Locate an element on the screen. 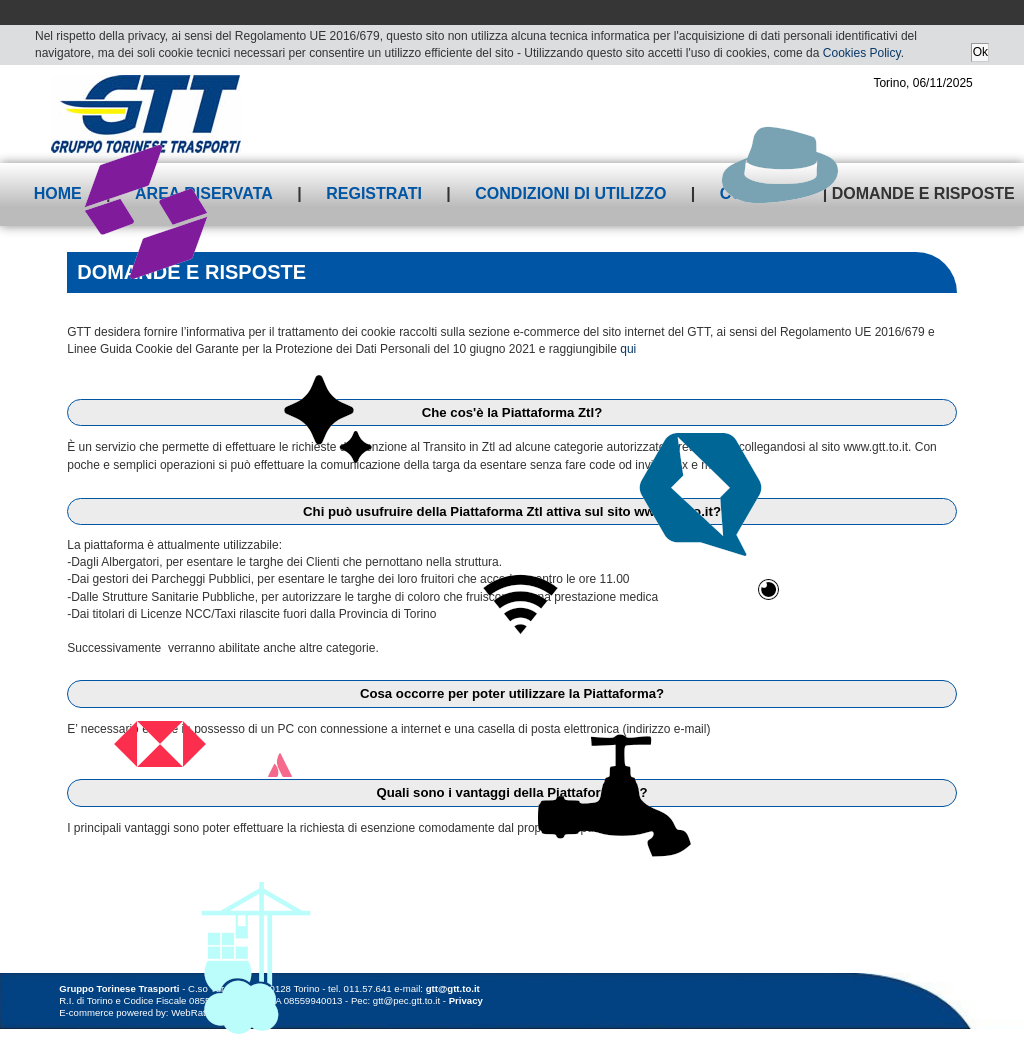 The height and width of the screenshot is (1039, 1024). ServBay application logo is located at coordinates (146, 212).